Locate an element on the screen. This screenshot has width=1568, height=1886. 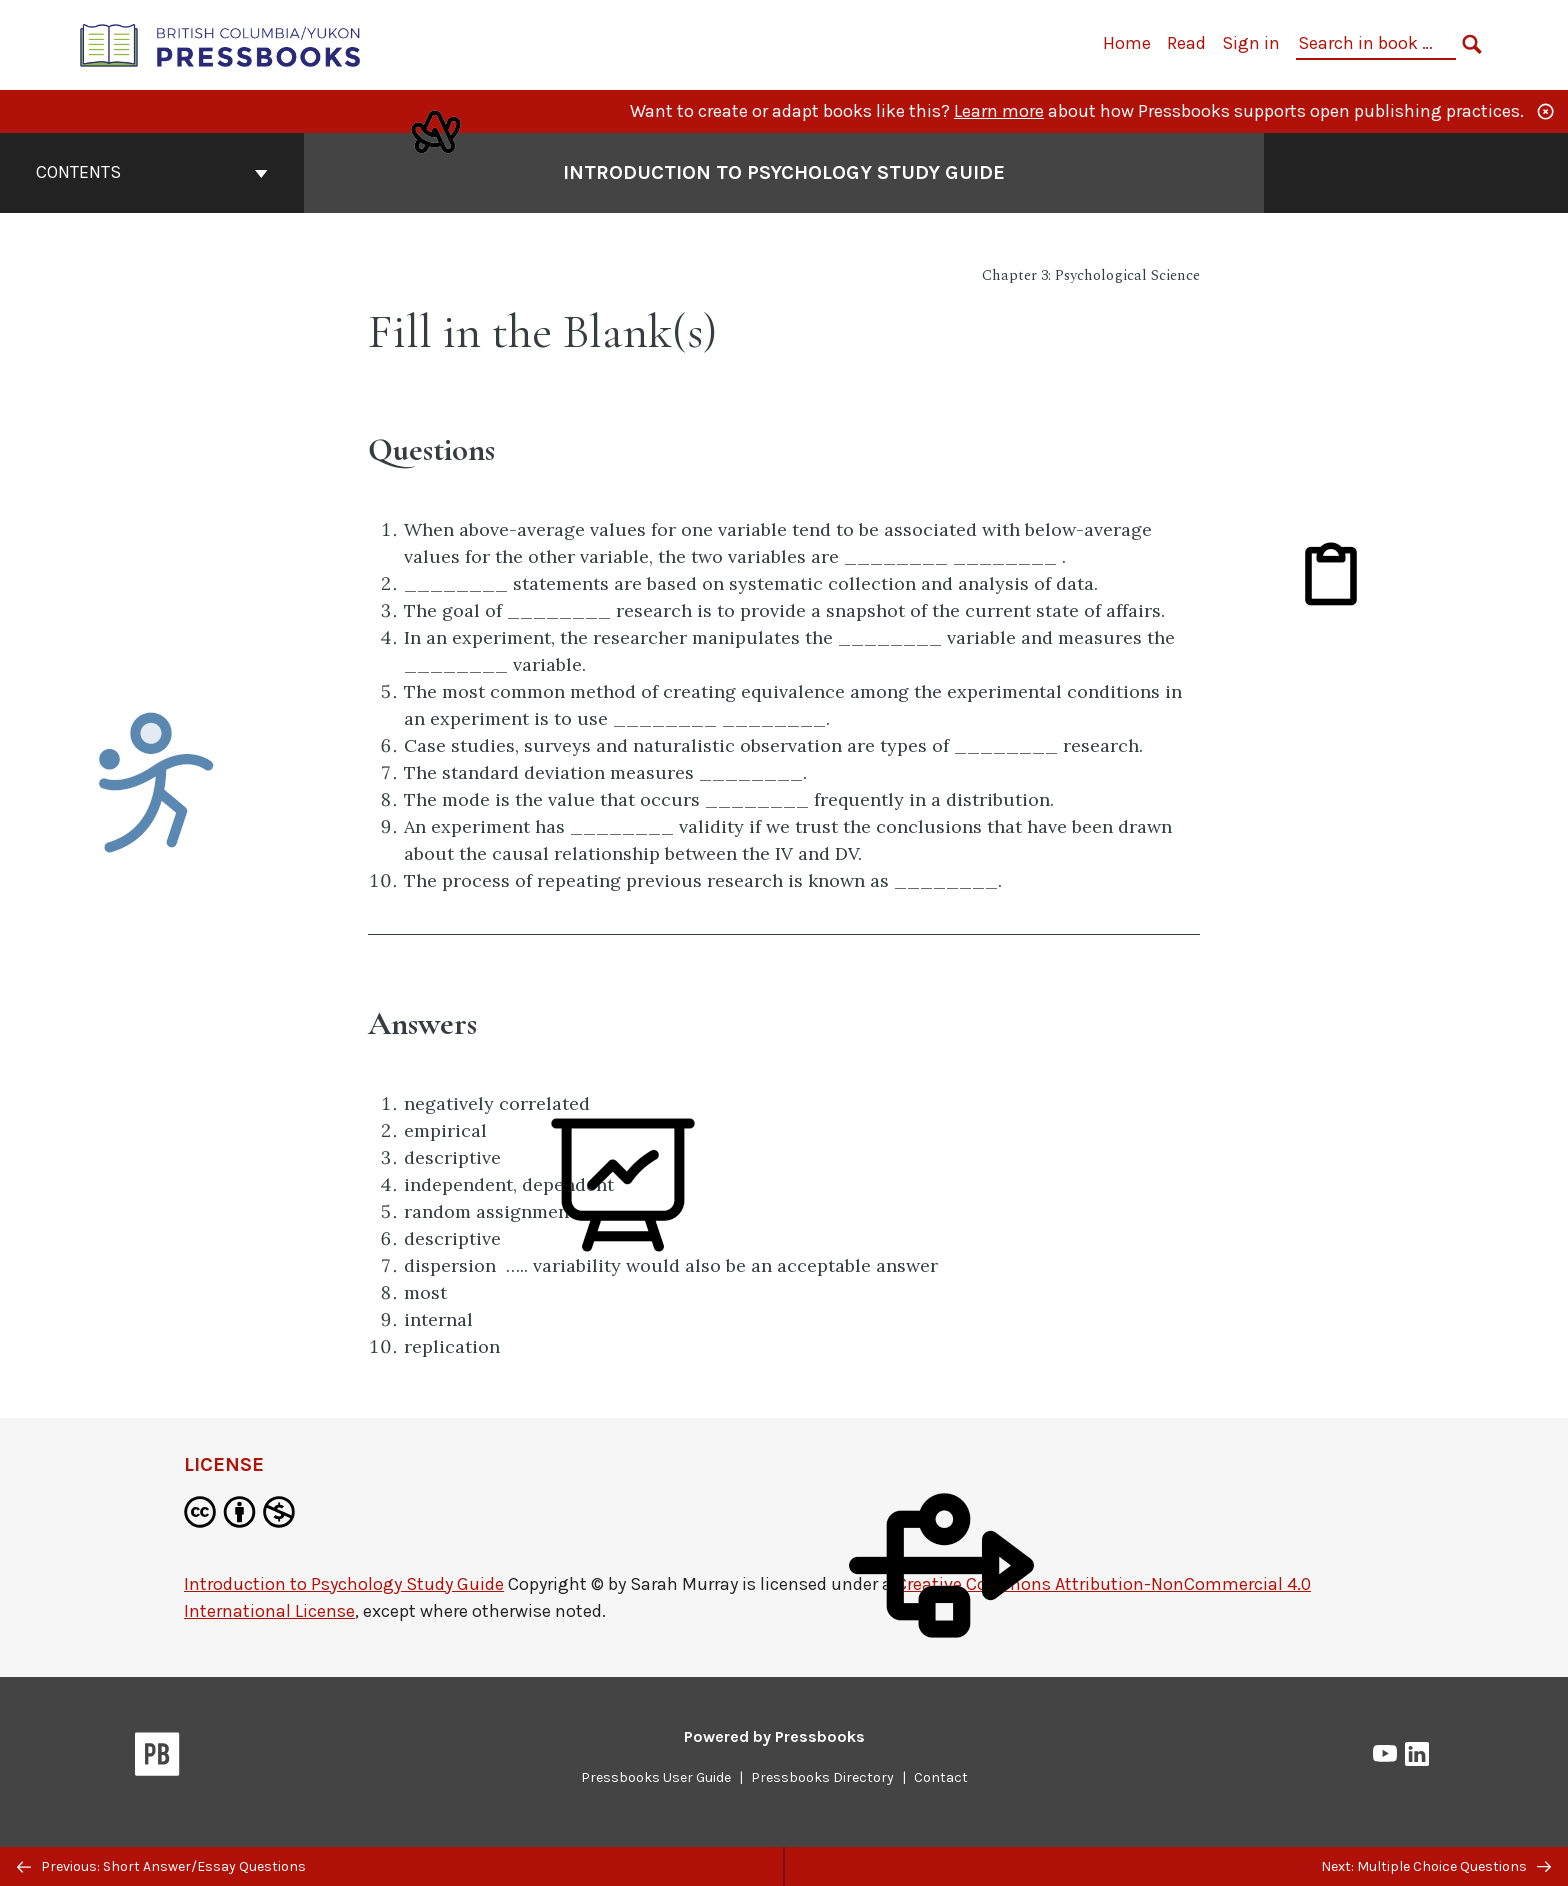
view presentation or slideshow is located at coordinates (623, 1185).